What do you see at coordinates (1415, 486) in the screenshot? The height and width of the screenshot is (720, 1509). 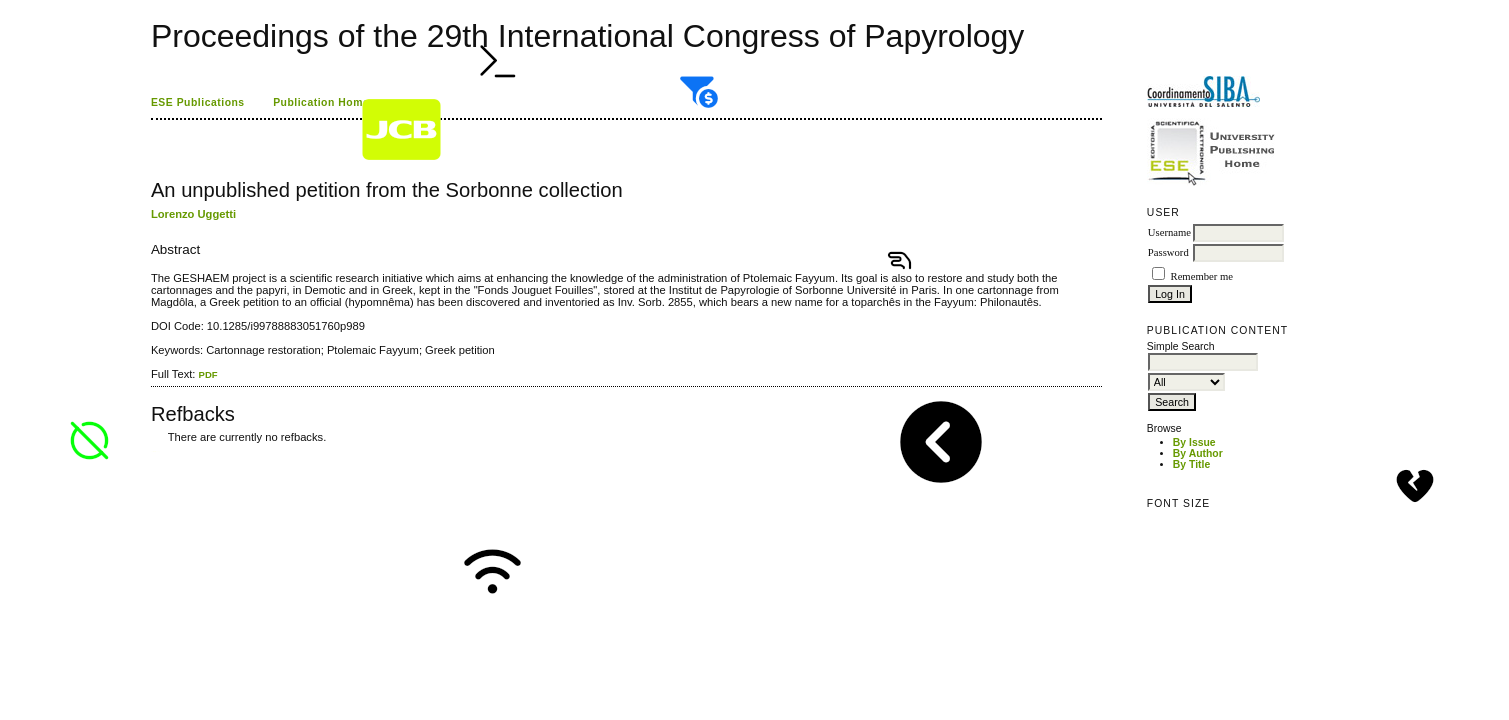 I see `unlike or remove from favorites` at bounding box center [1415, 486].